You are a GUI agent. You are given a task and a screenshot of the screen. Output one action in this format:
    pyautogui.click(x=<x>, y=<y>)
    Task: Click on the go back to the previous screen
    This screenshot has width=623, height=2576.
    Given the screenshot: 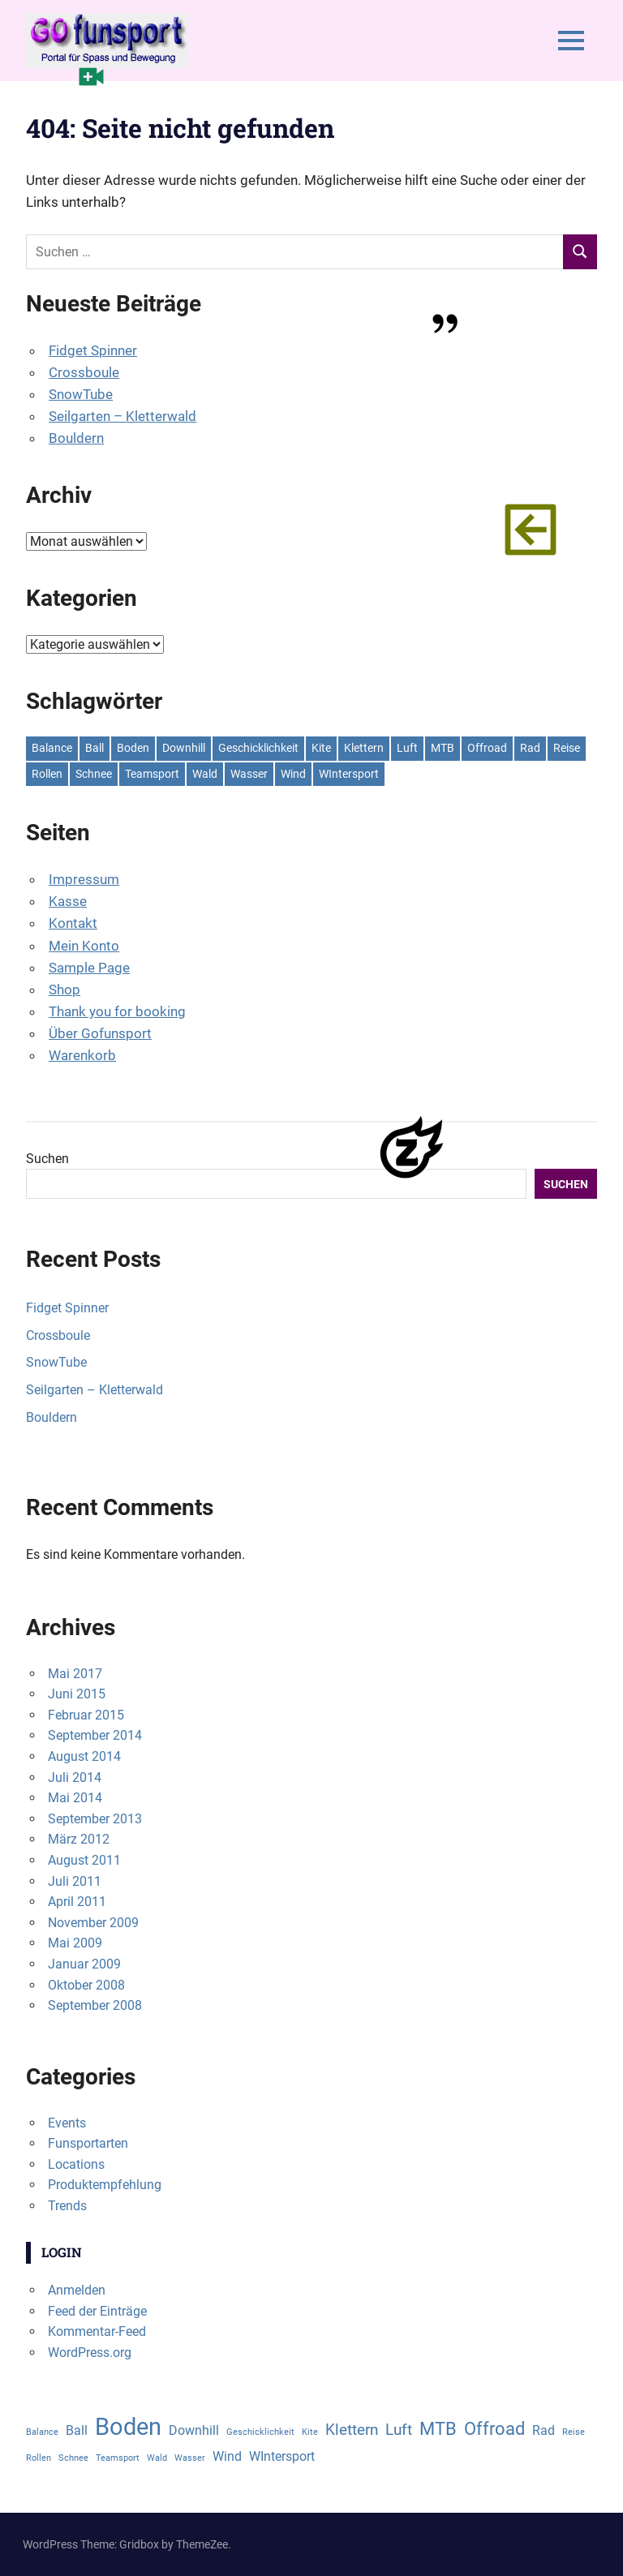 What is the action you would take?
    pyautogui.click(x=531, y=530)
    